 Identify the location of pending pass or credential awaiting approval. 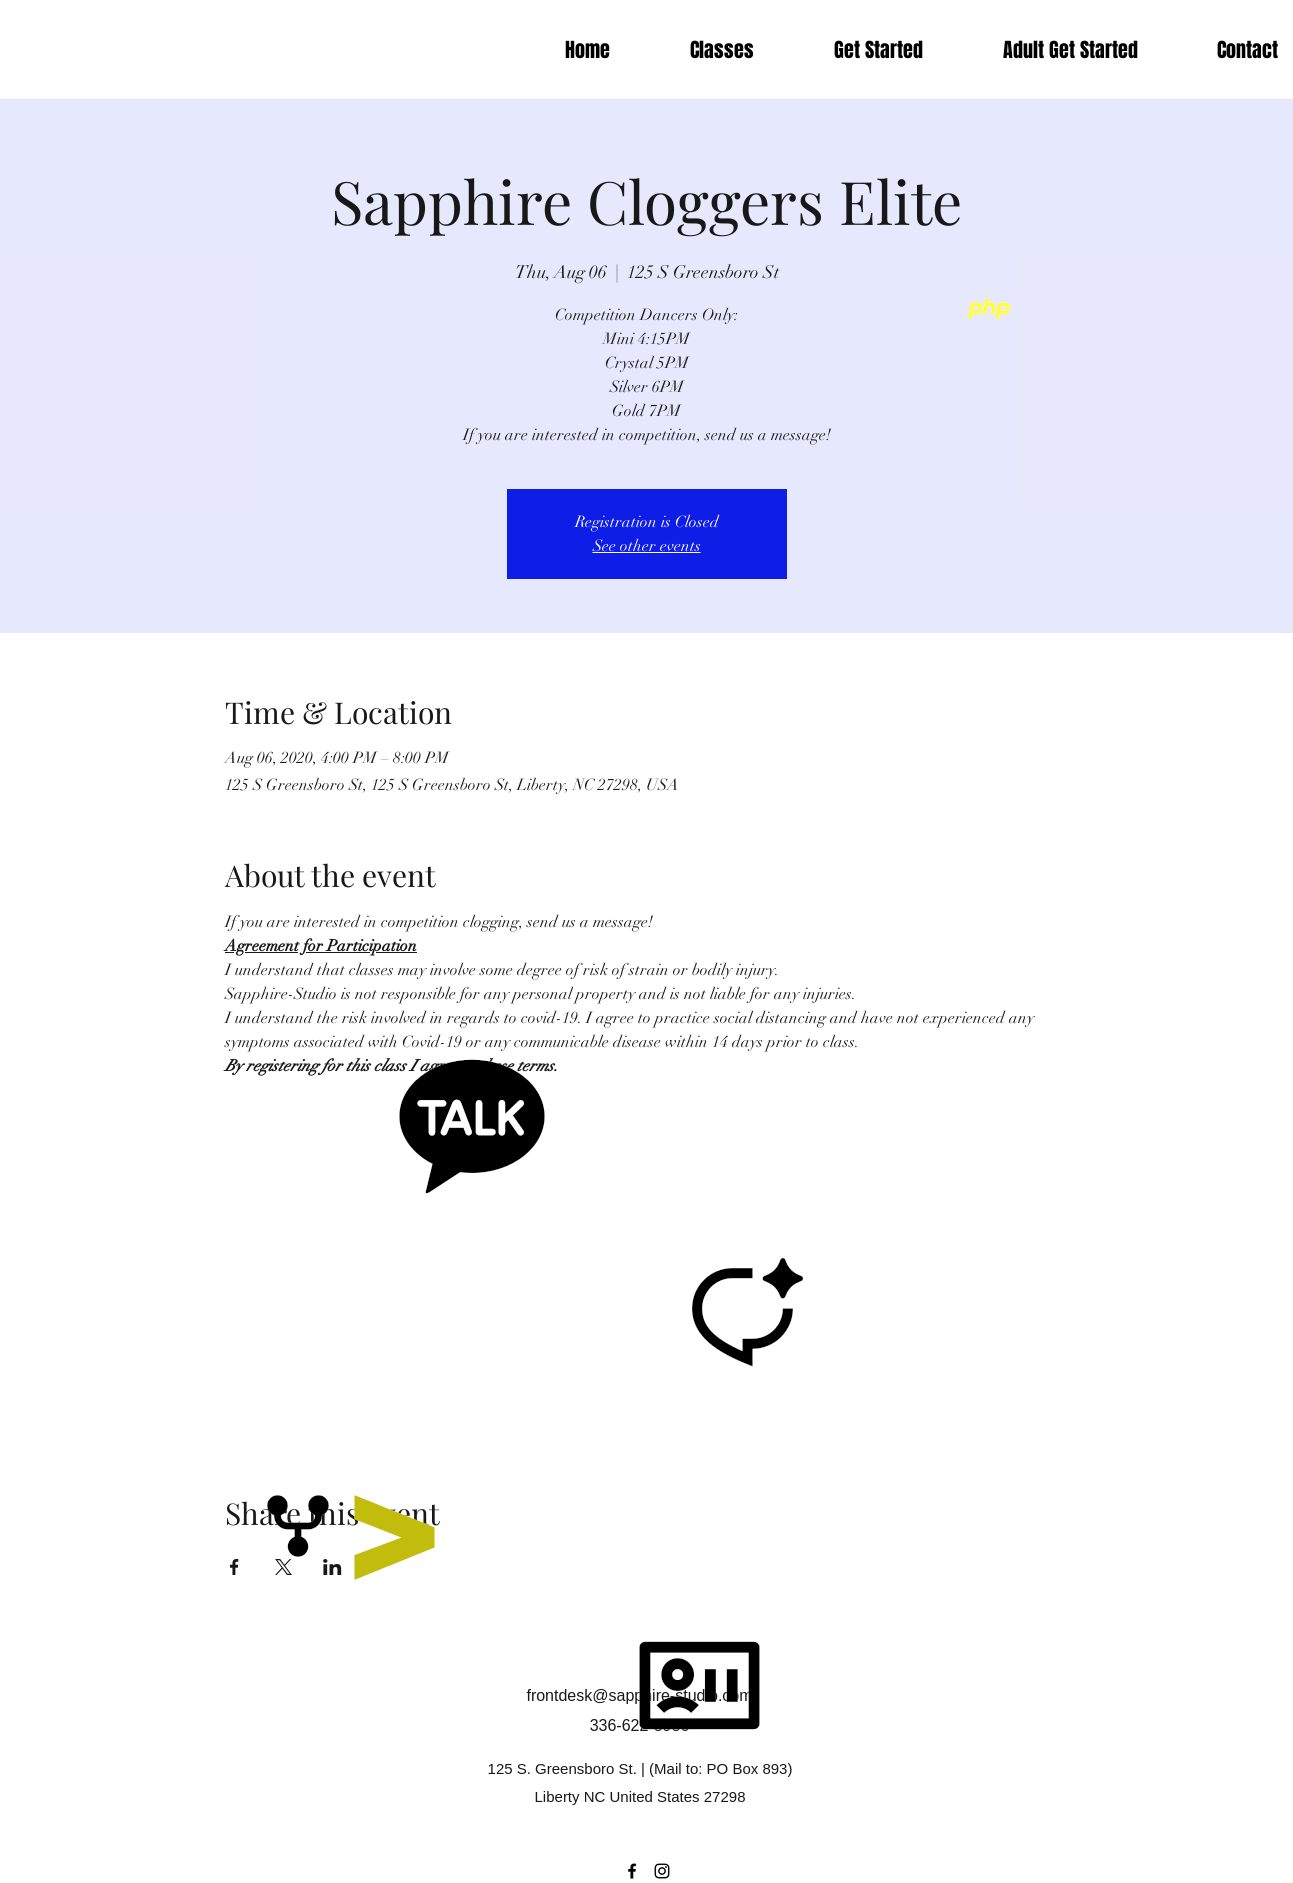
(699, 1685).